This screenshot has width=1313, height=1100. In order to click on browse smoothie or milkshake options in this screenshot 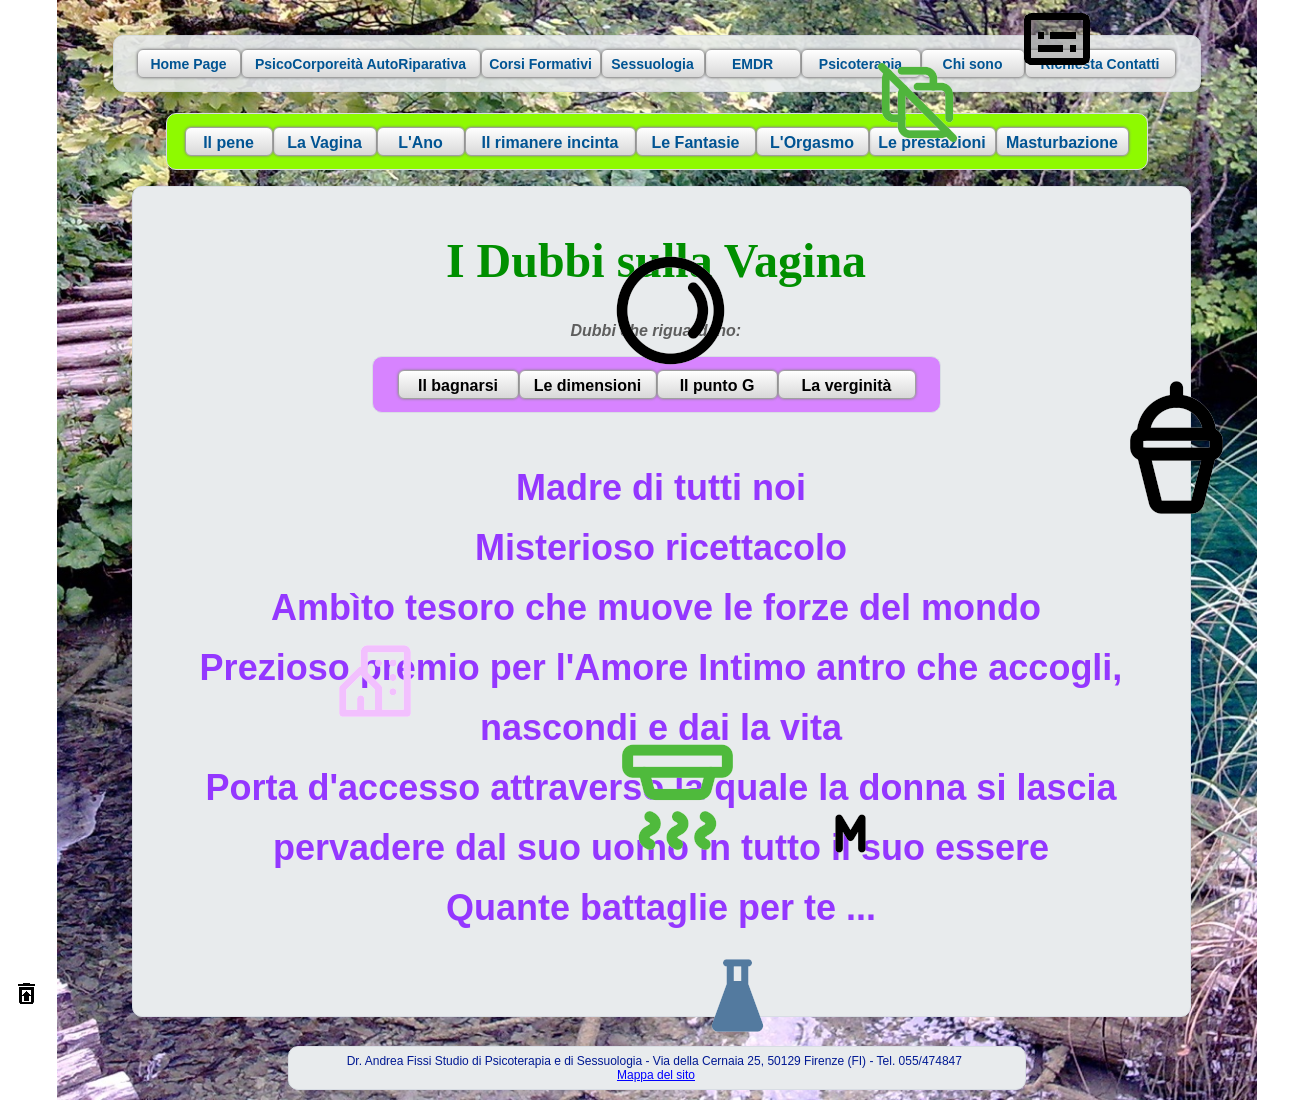, I will do `click(1176, 447)`.